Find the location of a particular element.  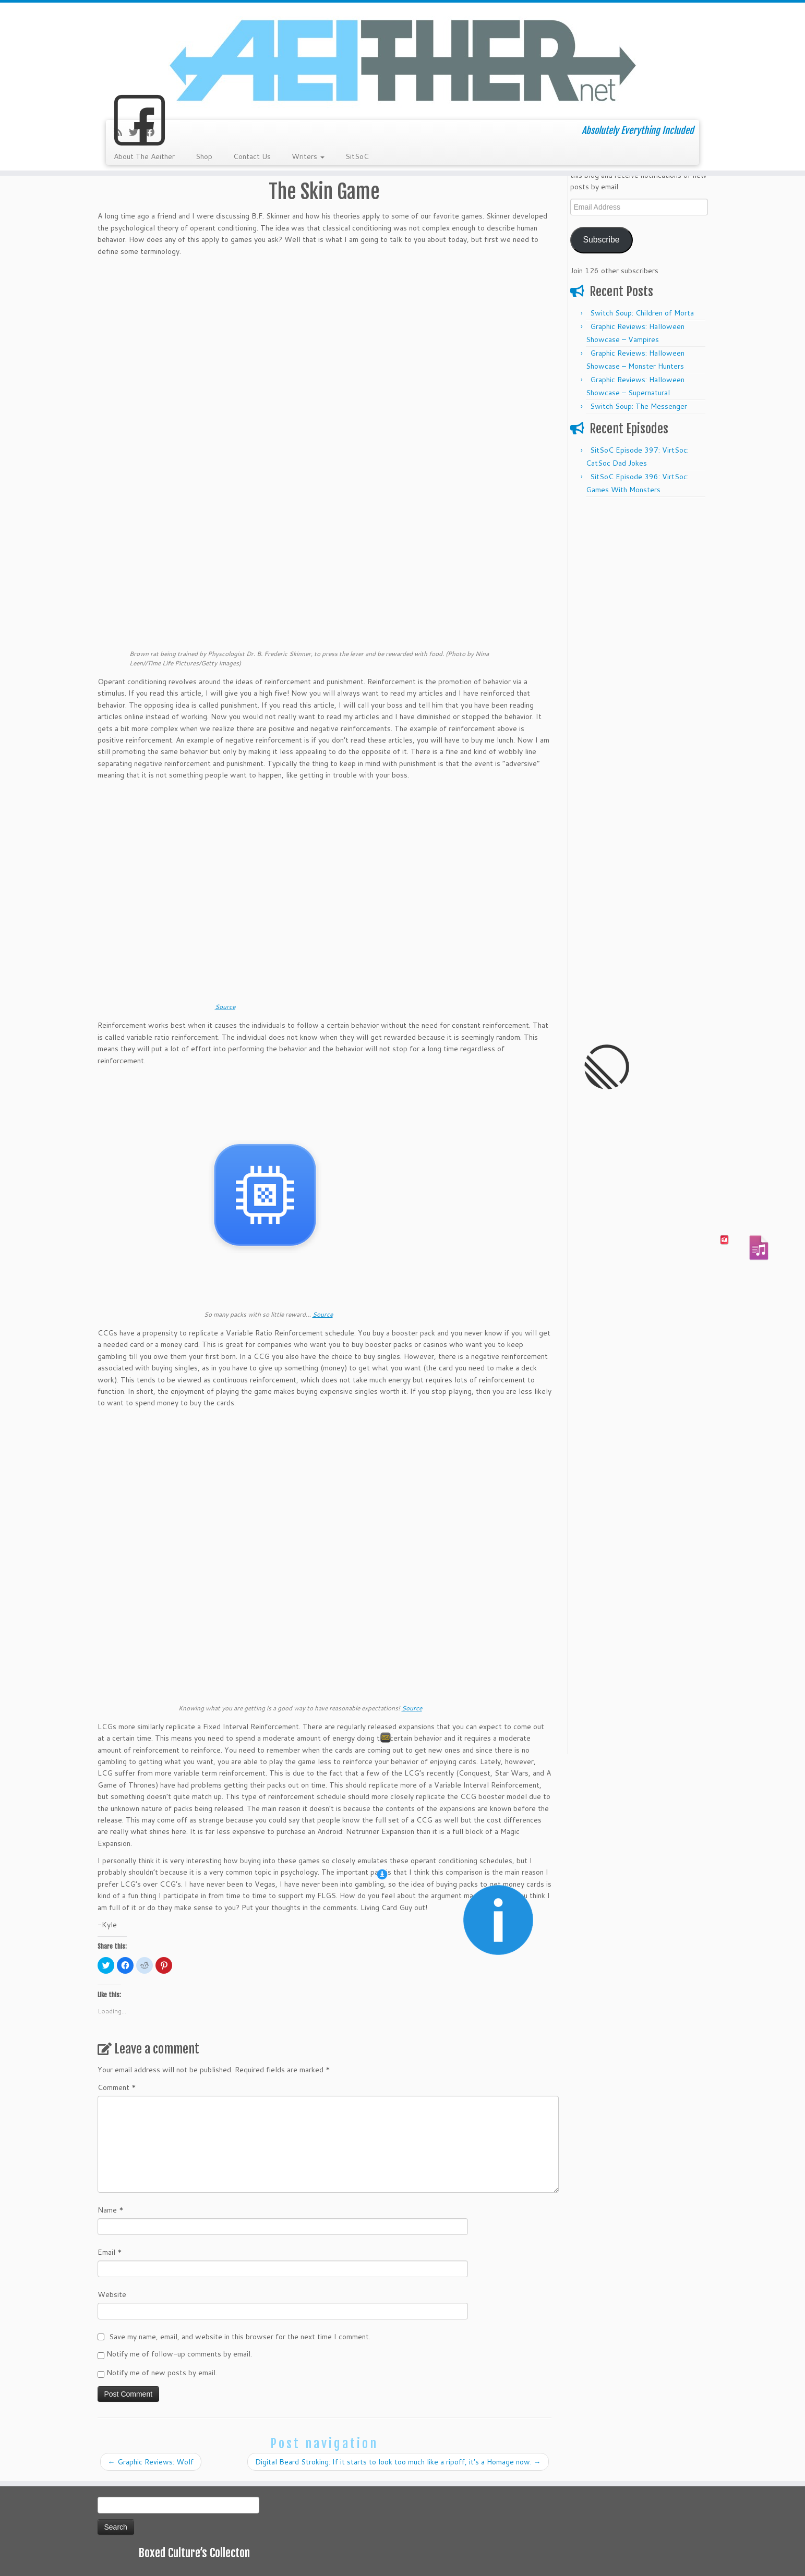

open linear app is located at coordinates (607, 1067).